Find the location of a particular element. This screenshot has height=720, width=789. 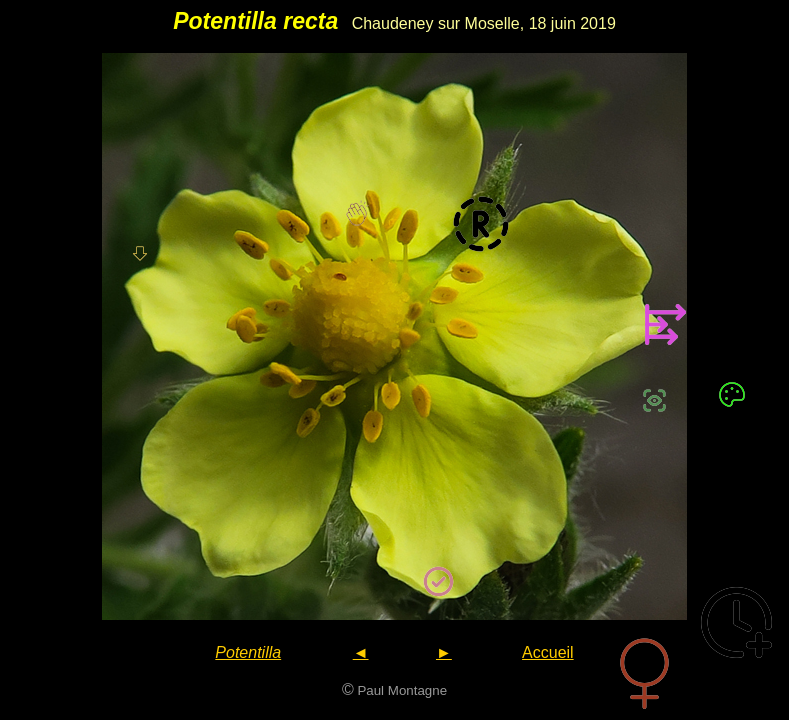

indicates registered trademark symbol is located at coordinates (481, 224).